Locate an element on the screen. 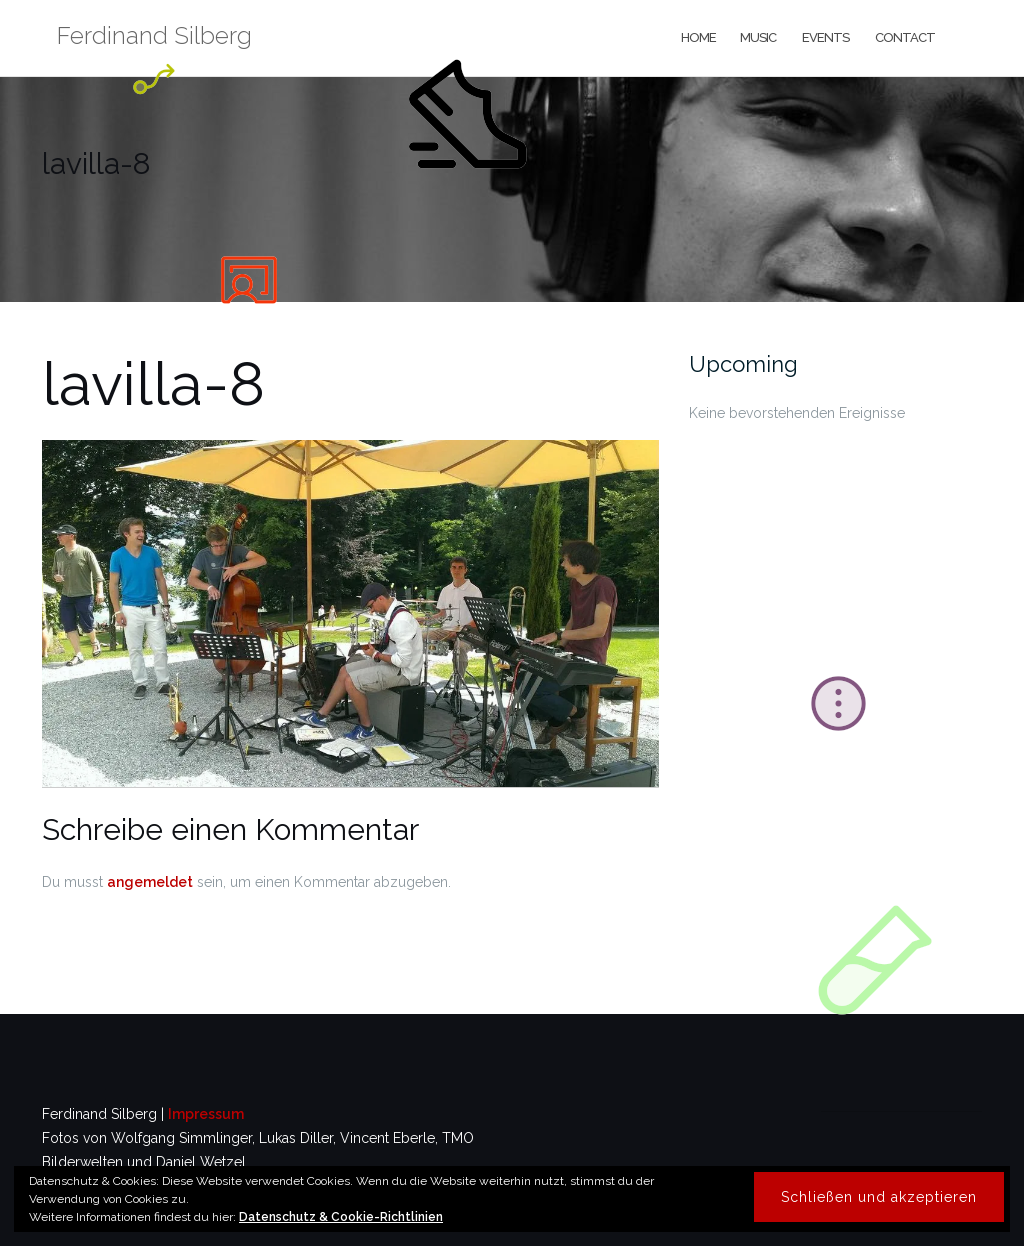  open more options menu is located at coordinates (838, 703).